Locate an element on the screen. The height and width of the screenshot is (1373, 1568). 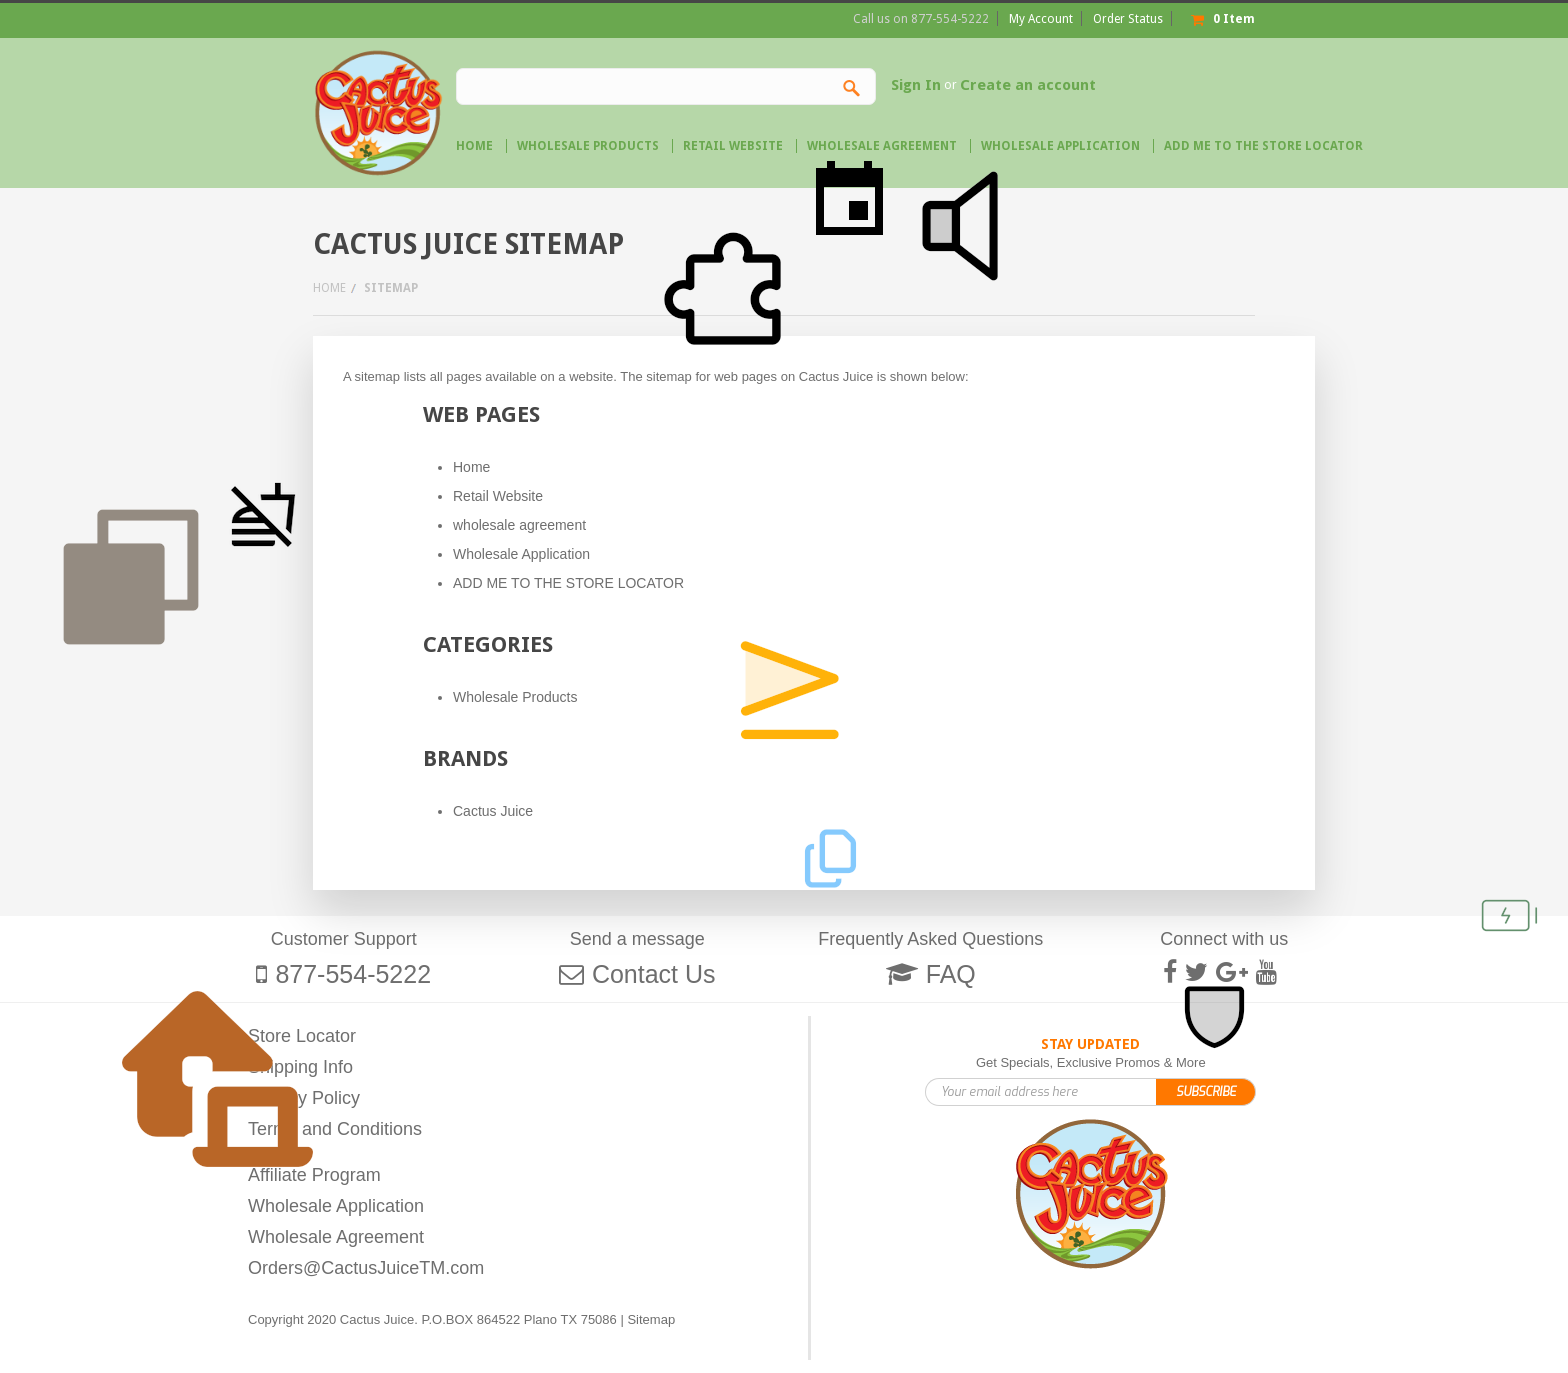
speaker with no audio output is located at coordinates (981, 226).